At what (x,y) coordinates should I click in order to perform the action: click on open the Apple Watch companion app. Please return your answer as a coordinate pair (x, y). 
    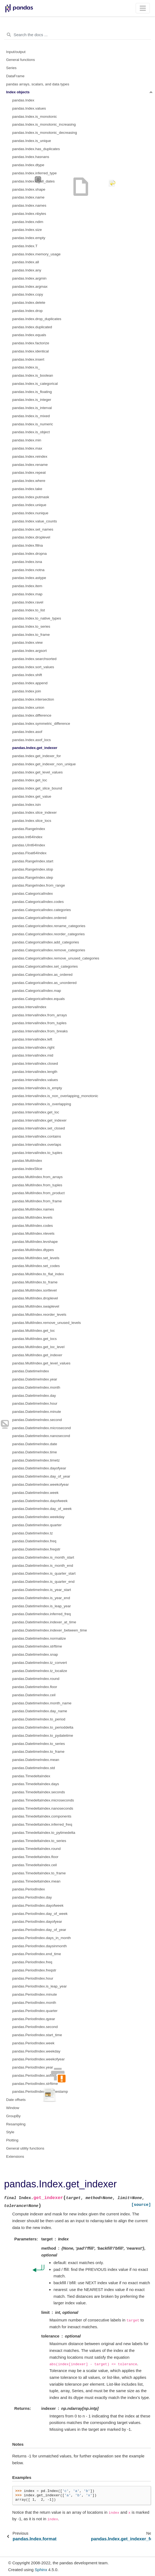
    Looking at the image, I should click on (38, 179).